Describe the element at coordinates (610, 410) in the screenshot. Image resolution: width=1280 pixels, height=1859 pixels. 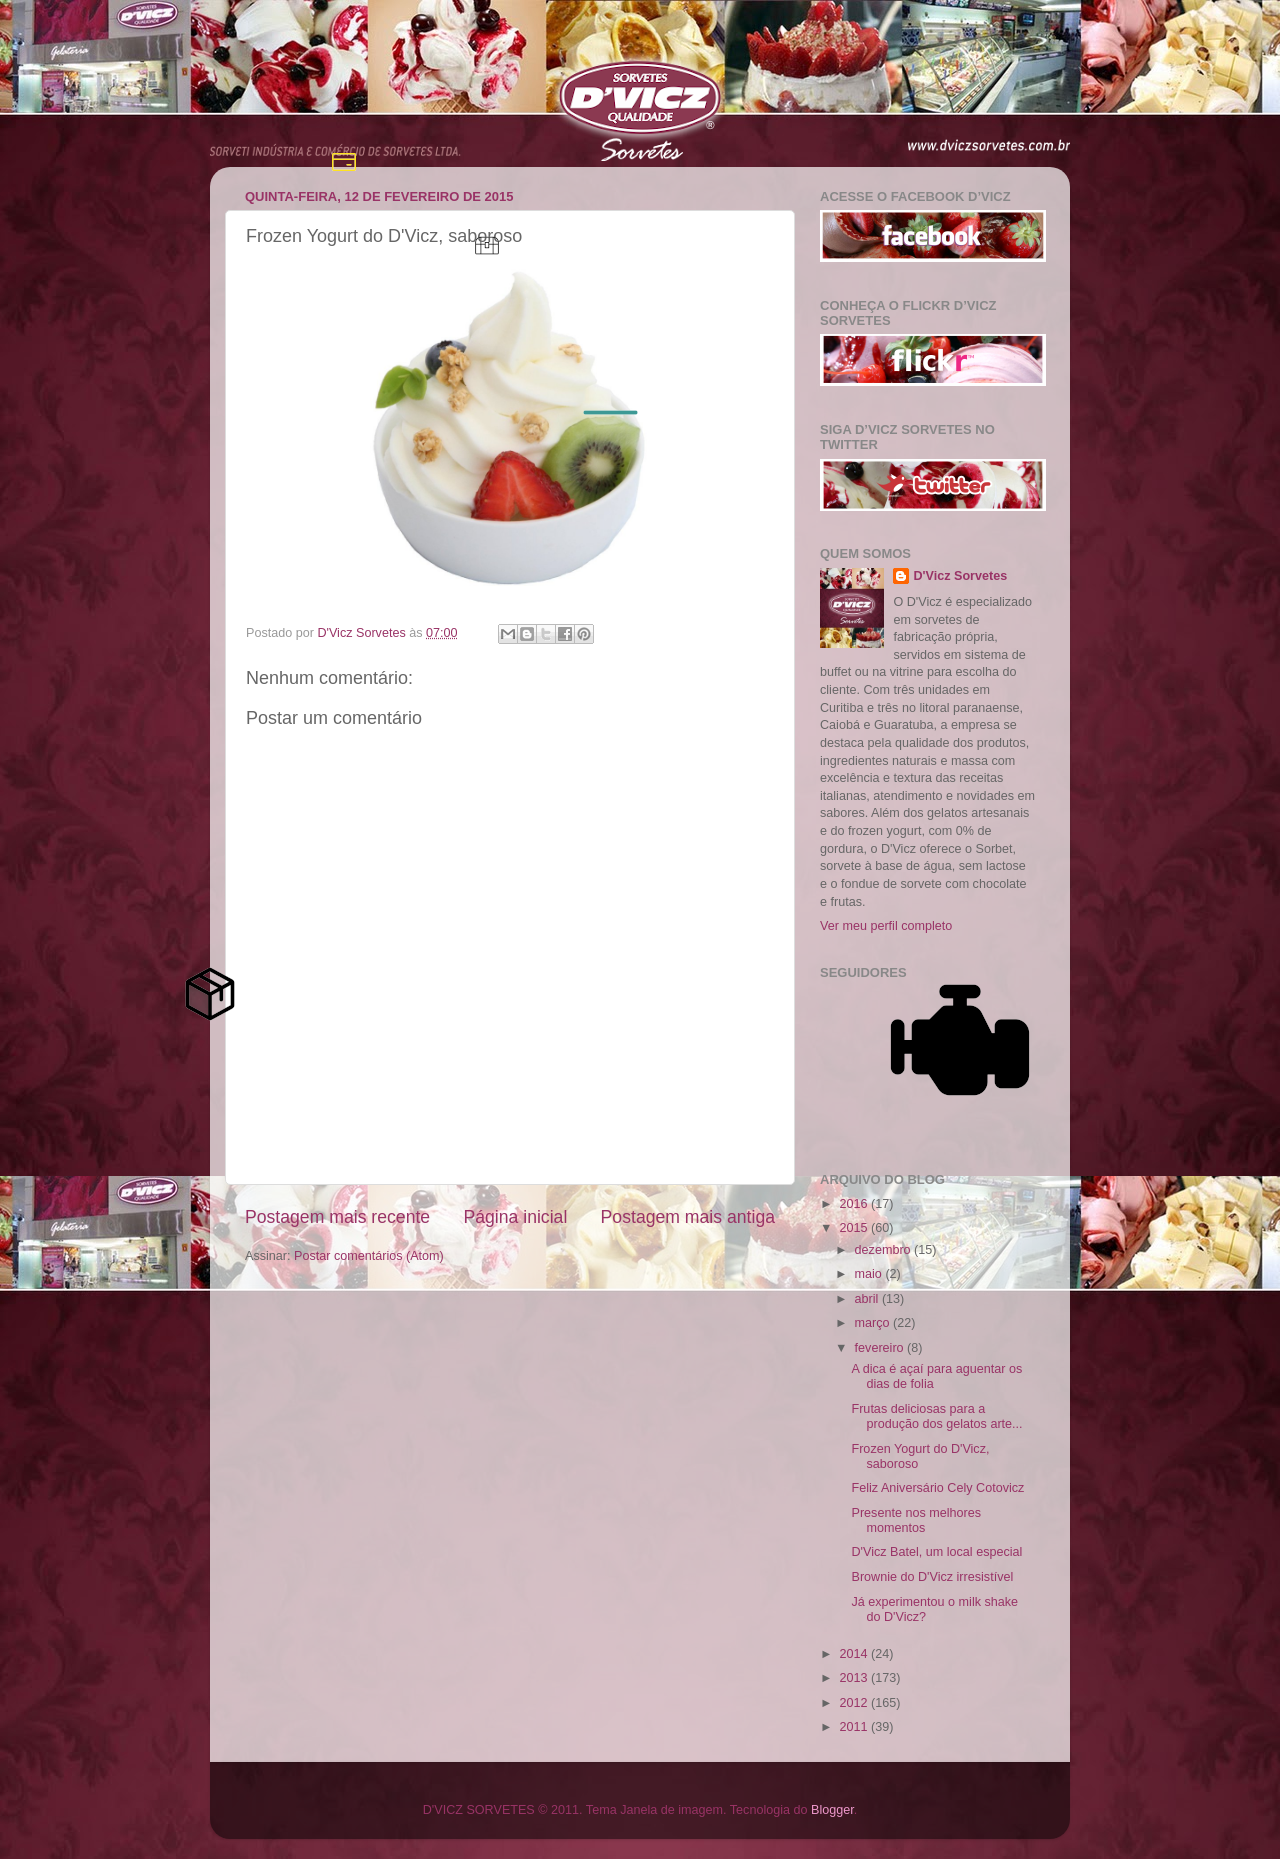
I see `insert a horizontal divider line` at that location.